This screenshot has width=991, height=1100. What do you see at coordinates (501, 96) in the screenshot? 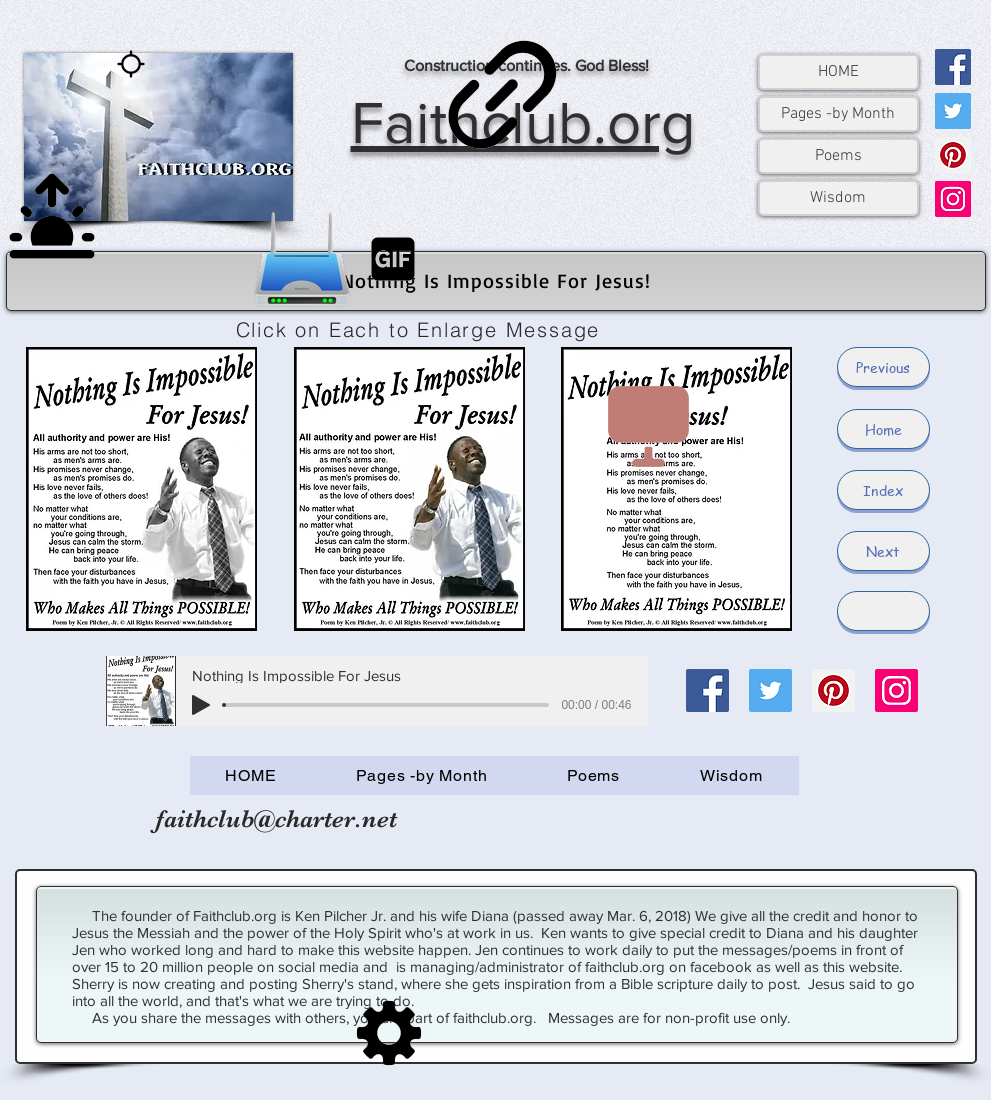
I see `copy or share a link` at bounding box center [501, 96].